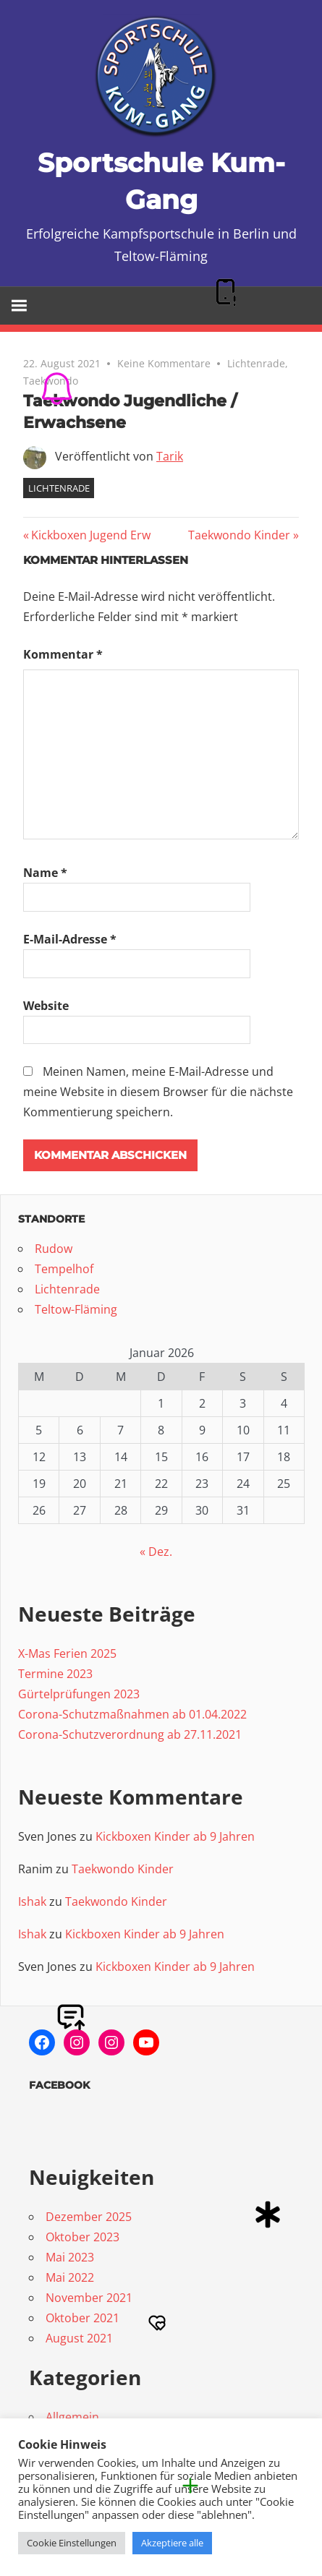  Describe the element at coordinates (56, 388) in the screenshot. I see `view notifications` at that location.